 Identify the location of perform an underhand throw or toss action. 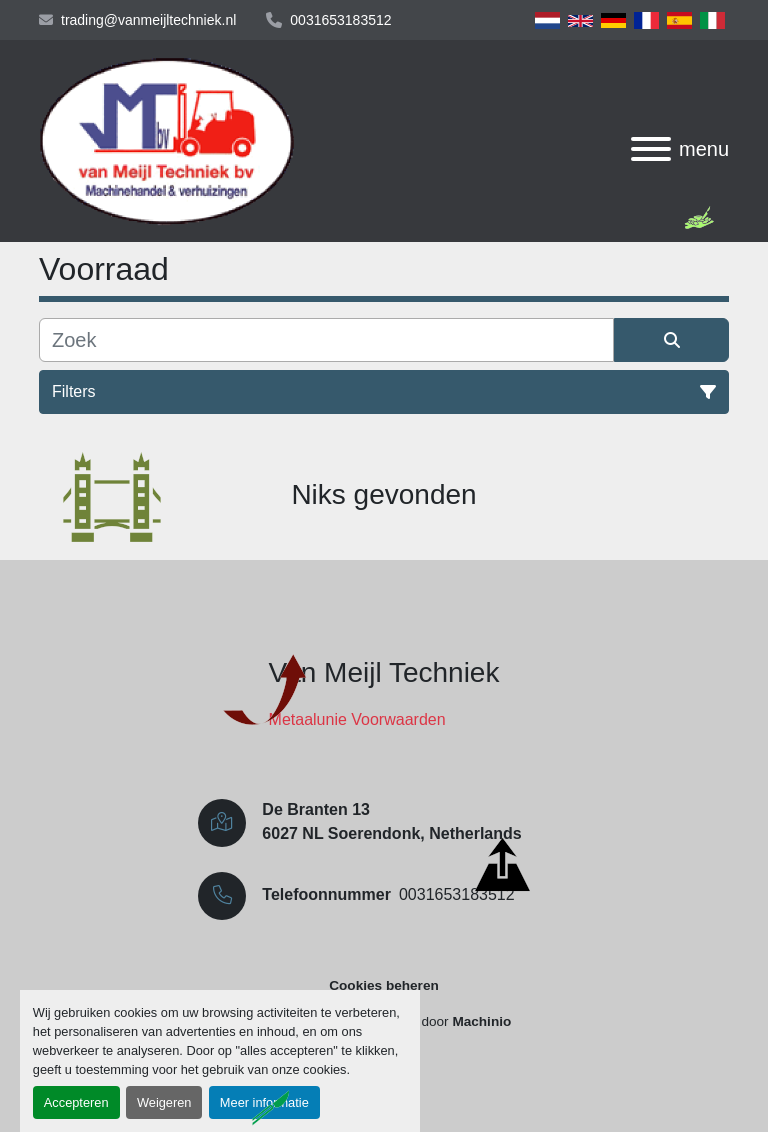
(263, 689).